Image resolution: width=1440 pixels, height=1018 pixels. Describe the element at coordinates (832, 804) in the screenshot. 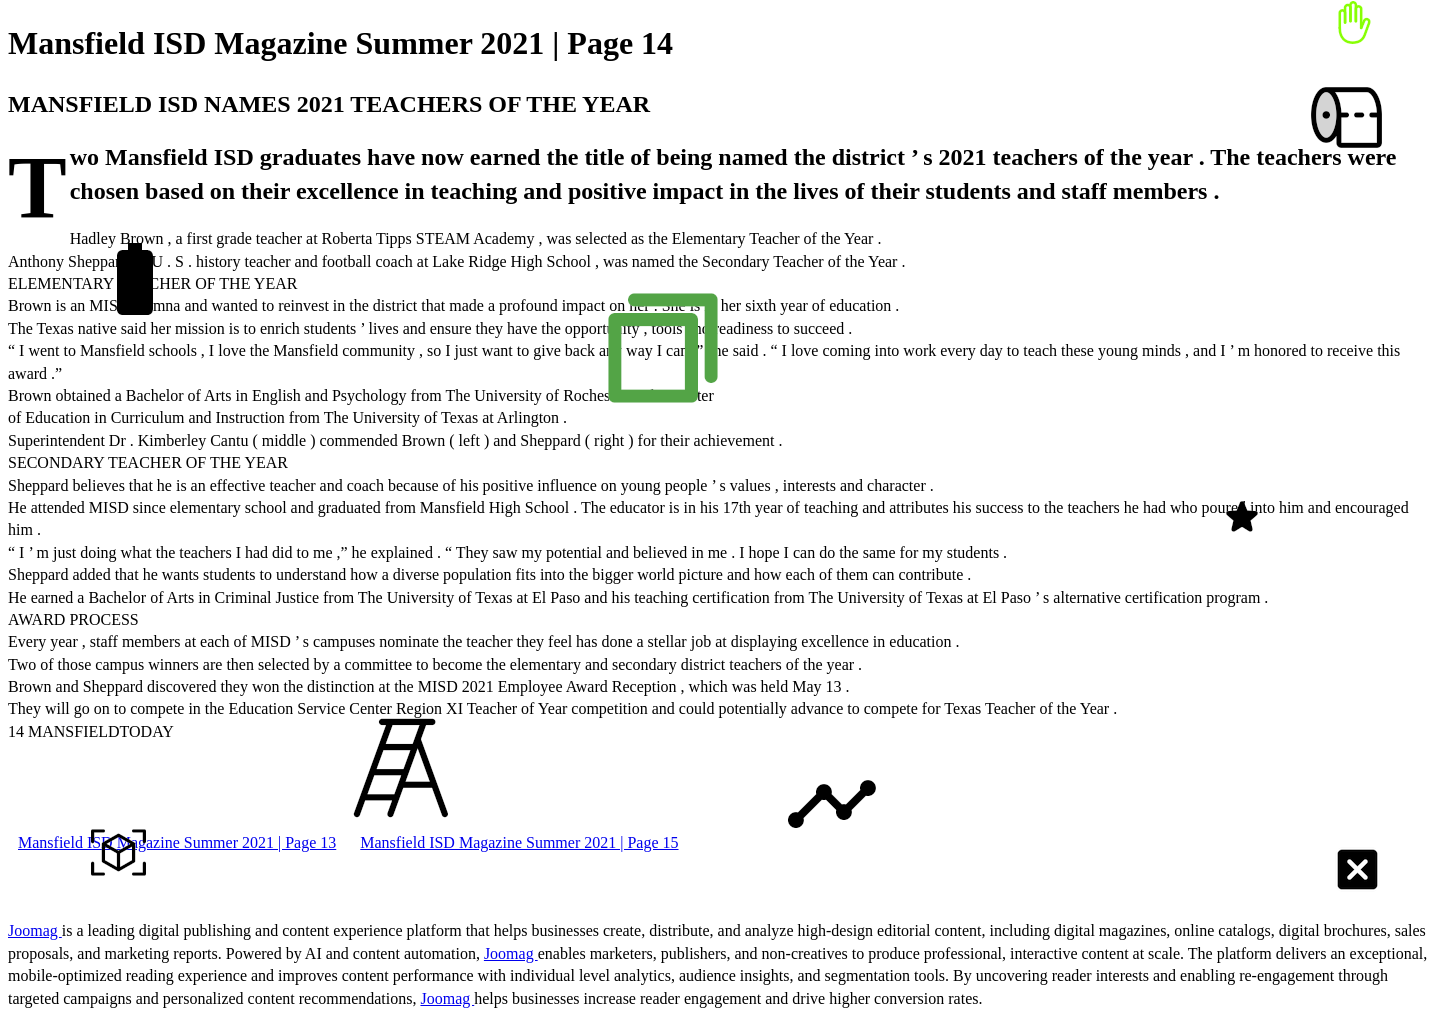

I see `view activity timeline or history` at that location.